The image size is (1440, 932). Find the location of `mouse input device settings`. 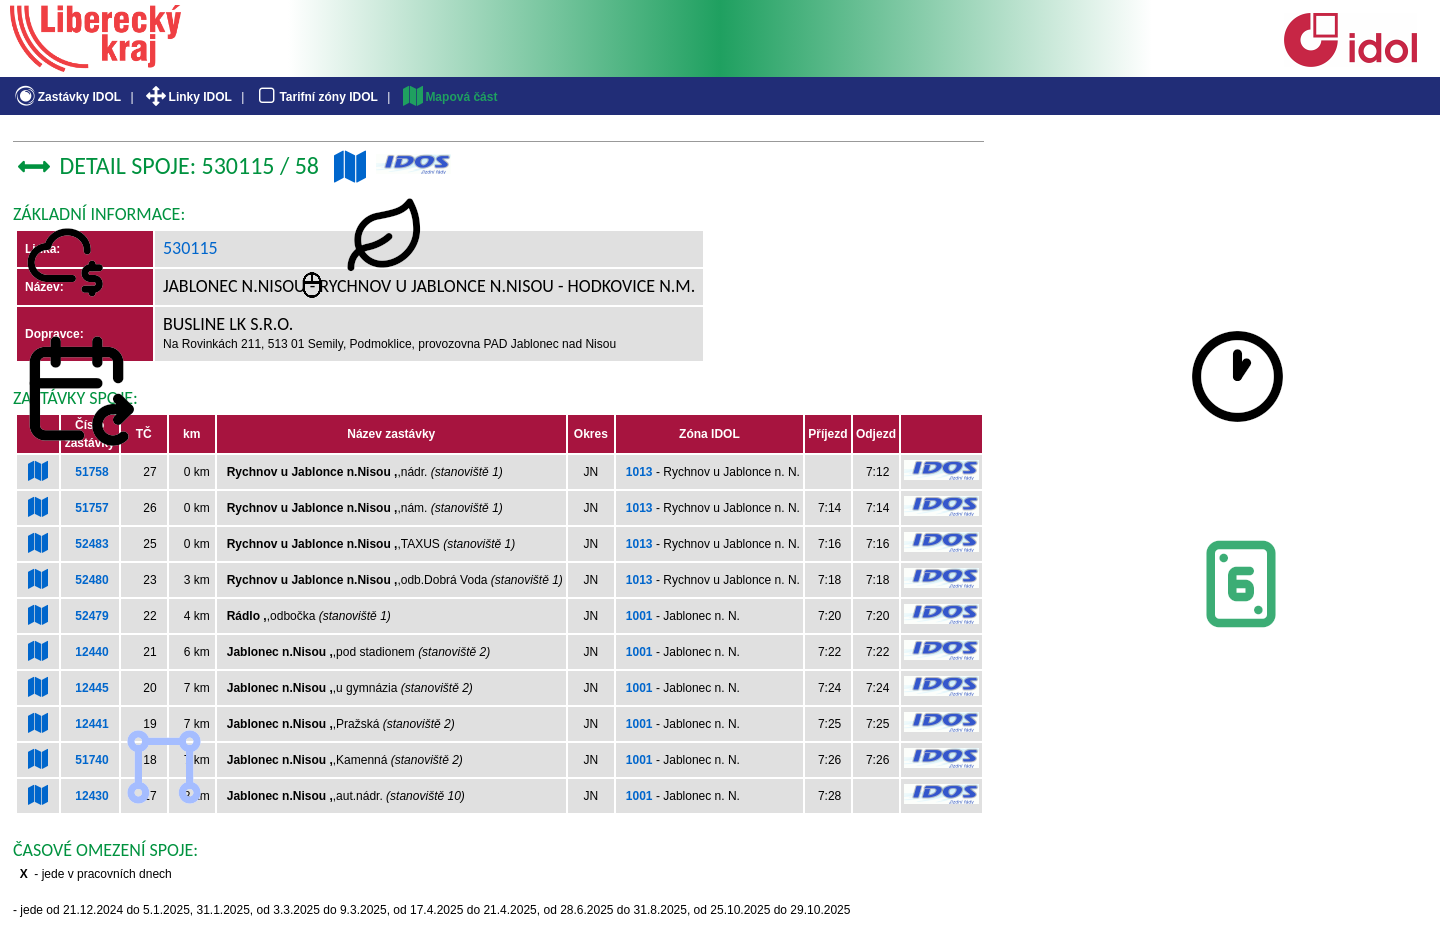

mouse input device settings is located at coordinates (312, 285).